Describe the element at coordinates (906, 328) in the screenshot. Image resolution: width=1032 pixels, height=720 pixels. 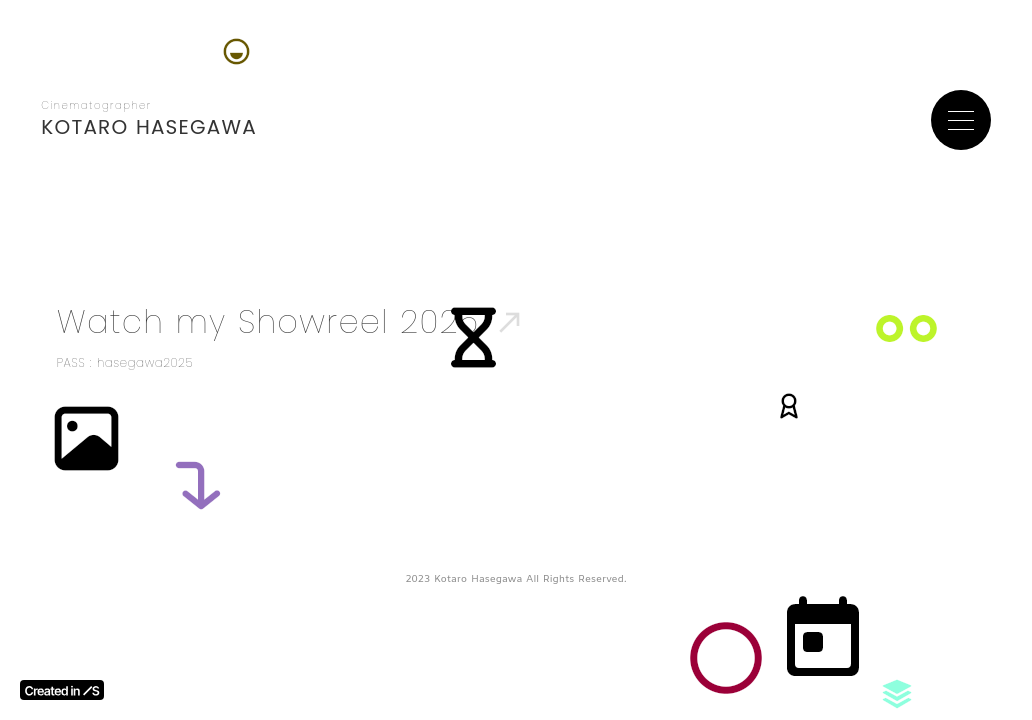
I see `link to flickr photo sharing account` at that location.